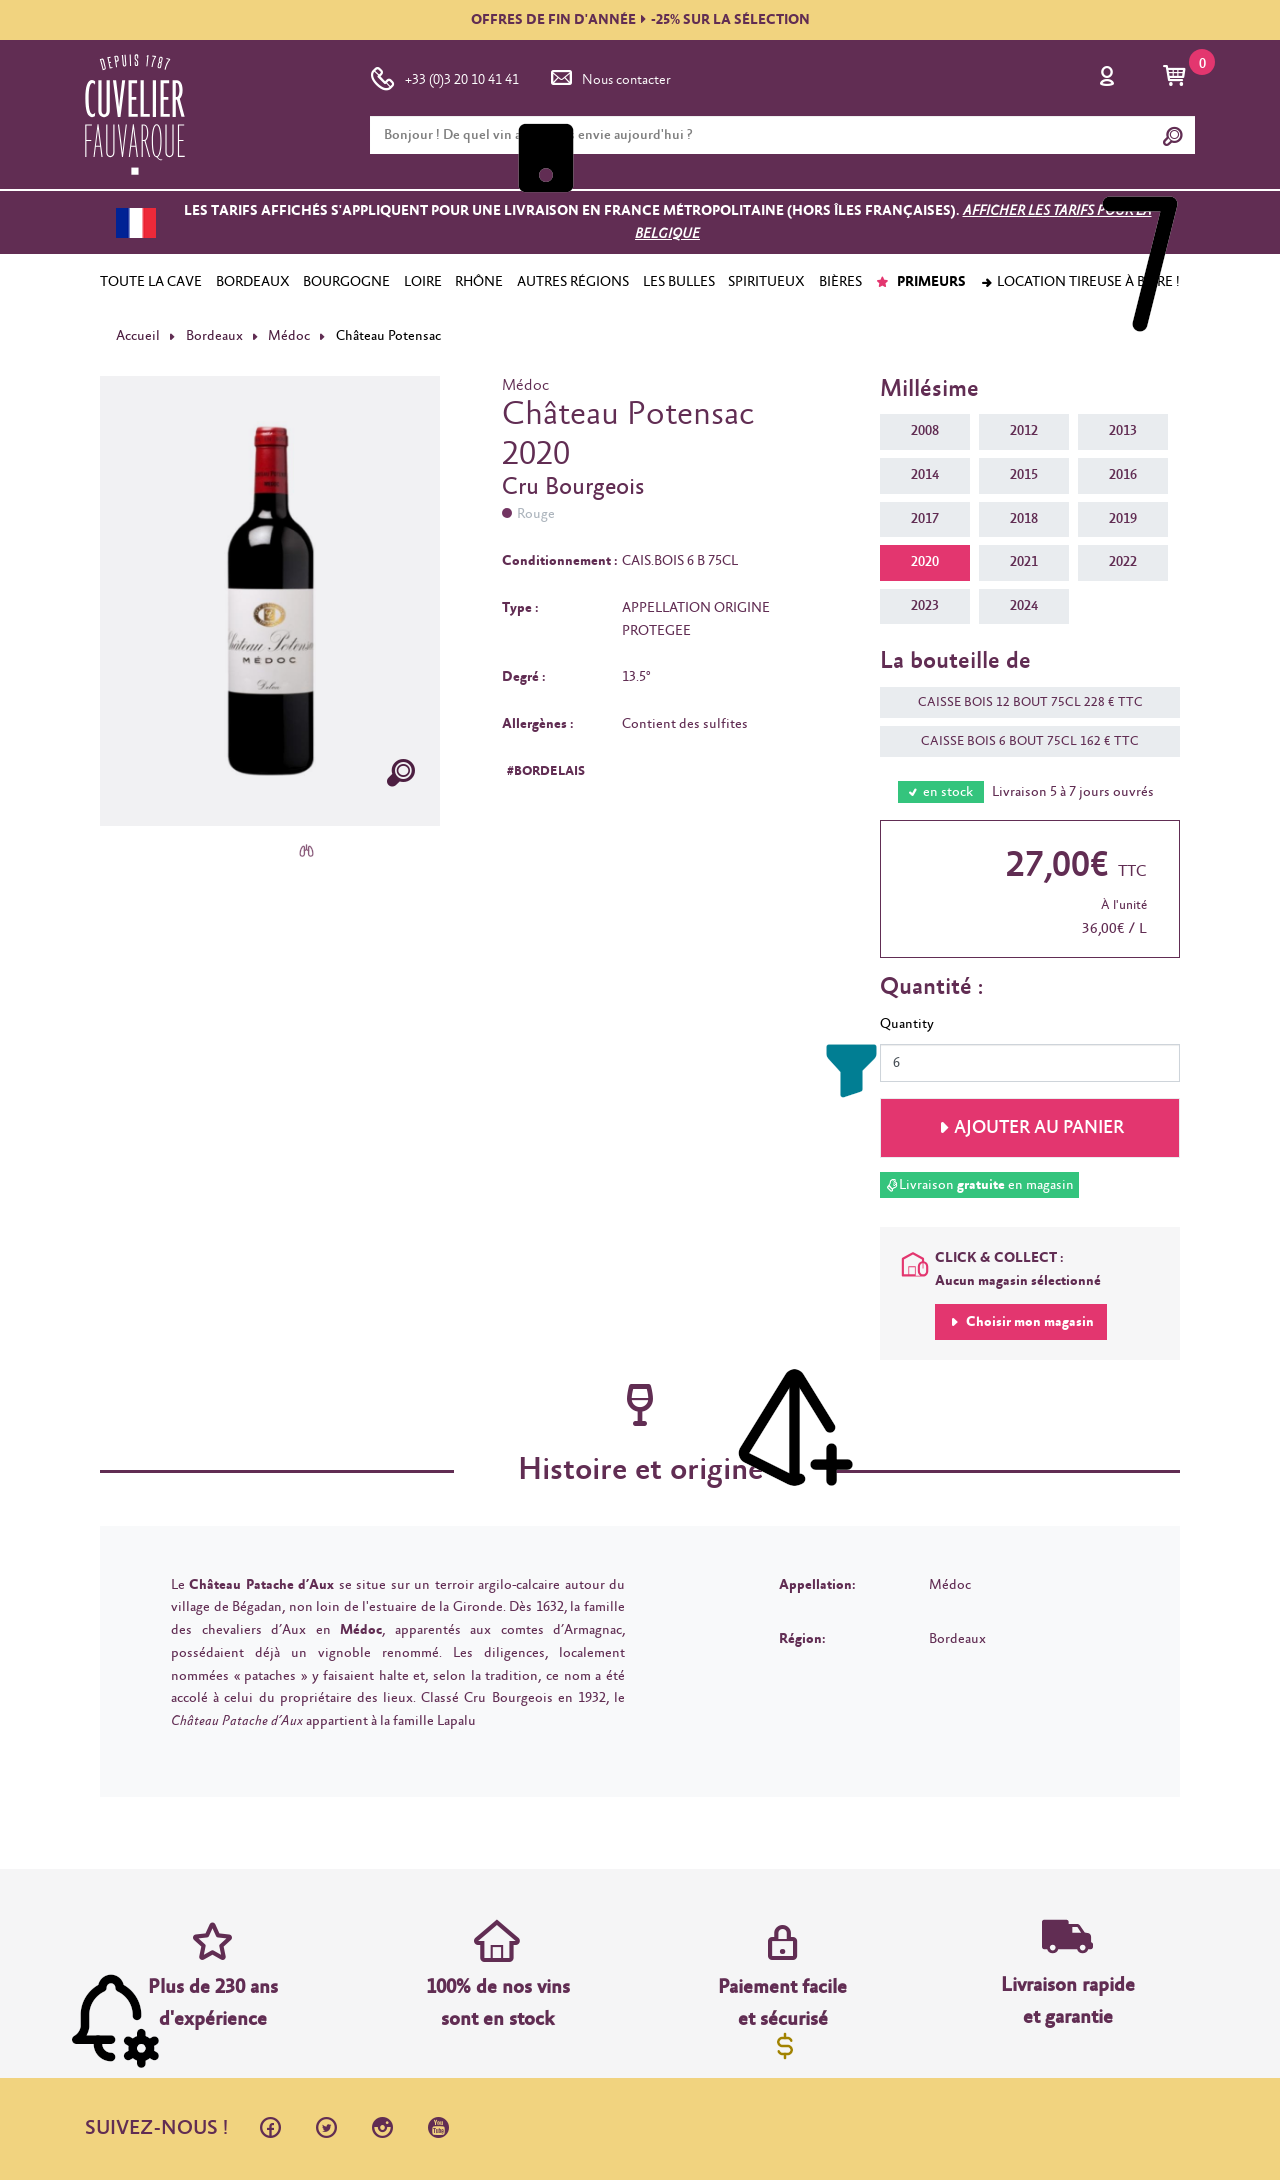 Image resolution: width=1280 pixels, height=2180 pixels. What do you see at coordinates (111, 2018) in the screenshot?
I see `access notification settings` at bounding box center [111, 2018].